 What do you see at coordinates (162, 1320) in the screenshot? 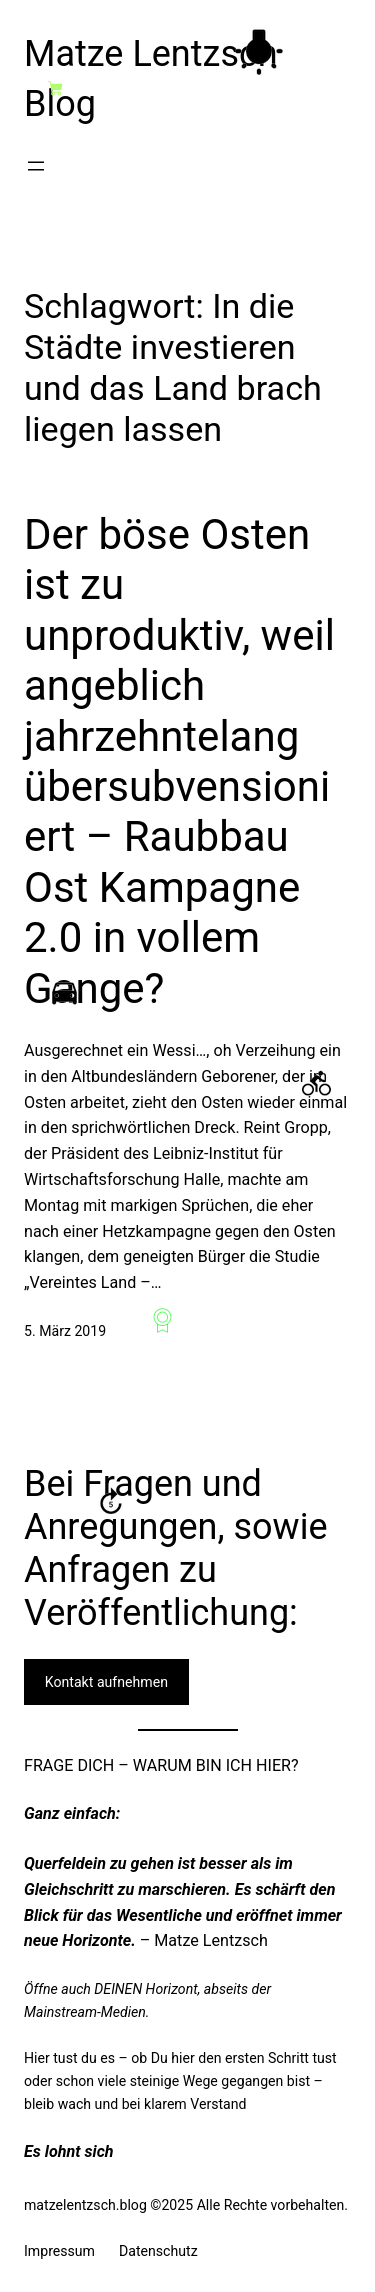
I see `view achievements or awards` at bounding box center [162, 1320].